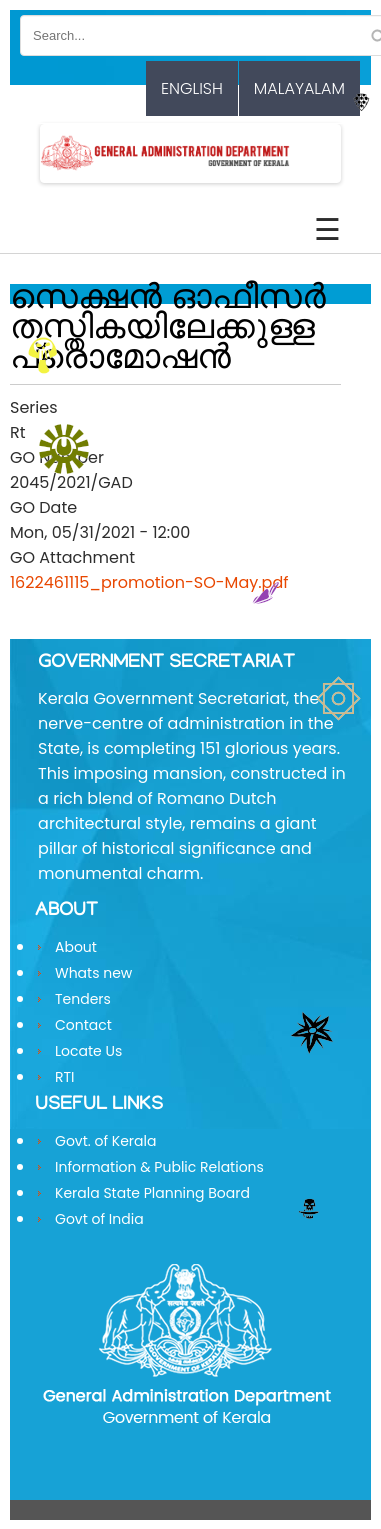 The width and height of the screenshot is (381, 1529). I want to click on indicates a critical hit or bite attack ability, so click(309, 1209).